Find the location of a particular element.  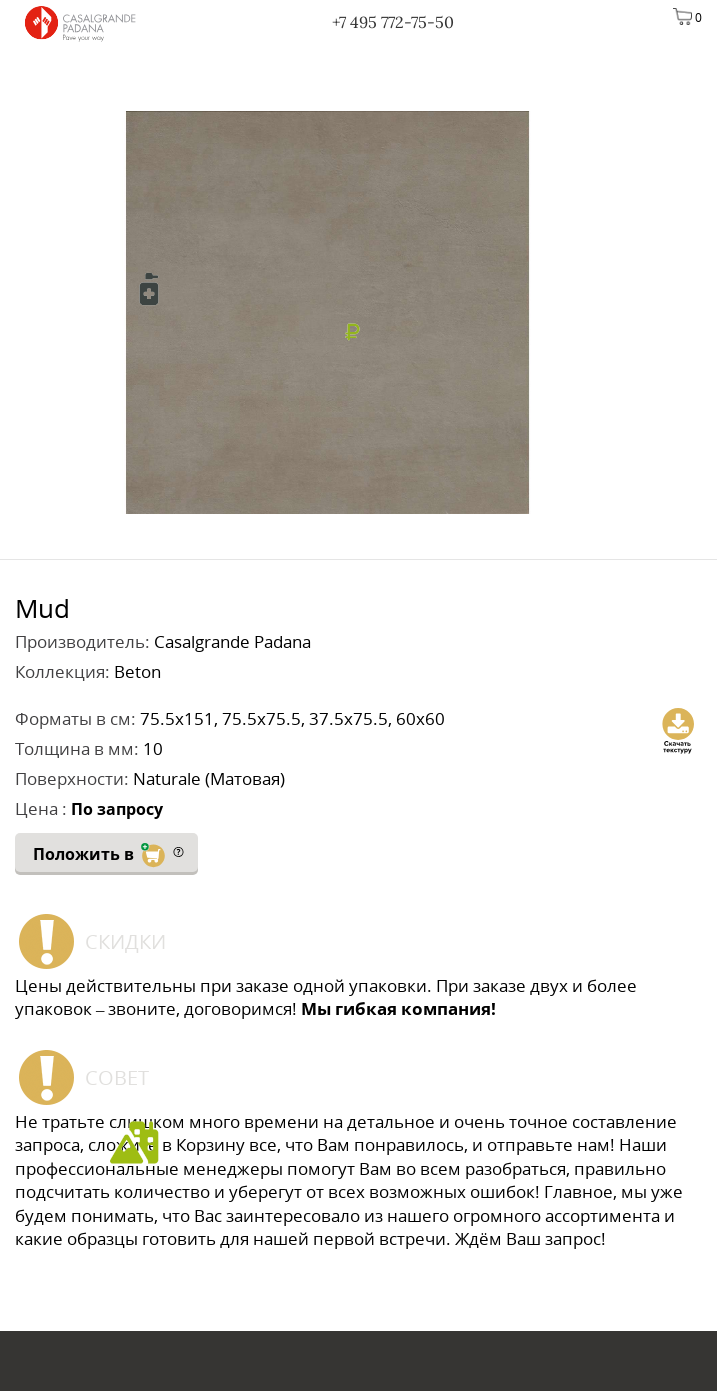

indicates Russian ruble currency is located at coordinates (353, 332).